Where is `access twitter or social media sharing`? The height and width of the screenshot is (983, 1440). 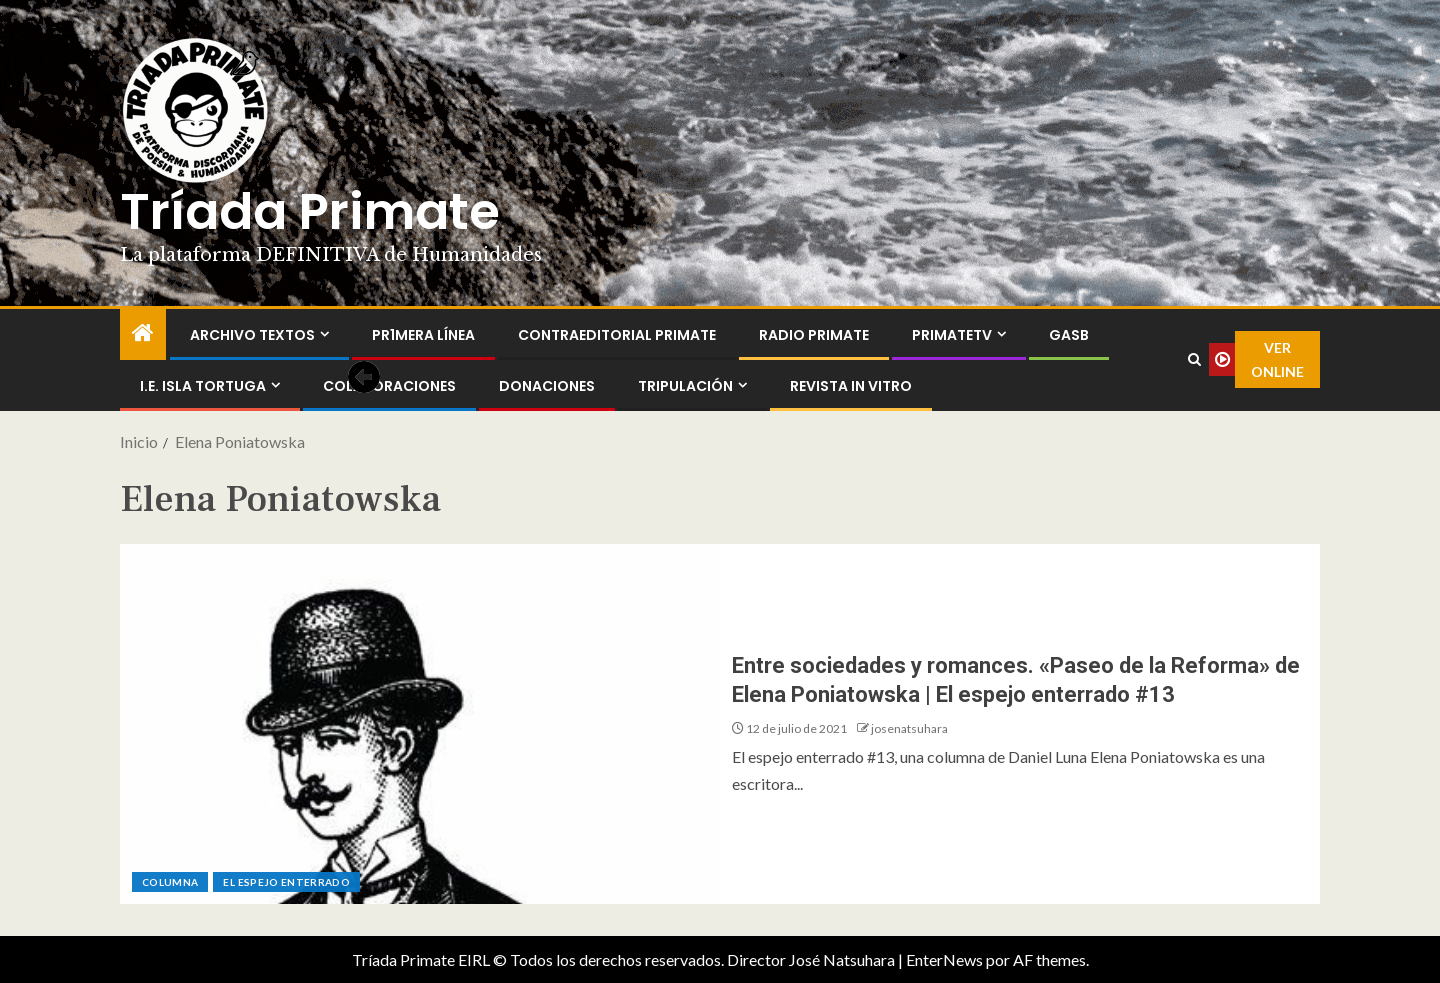
access twitter or social media sharing is located at coordinates (246, 64).